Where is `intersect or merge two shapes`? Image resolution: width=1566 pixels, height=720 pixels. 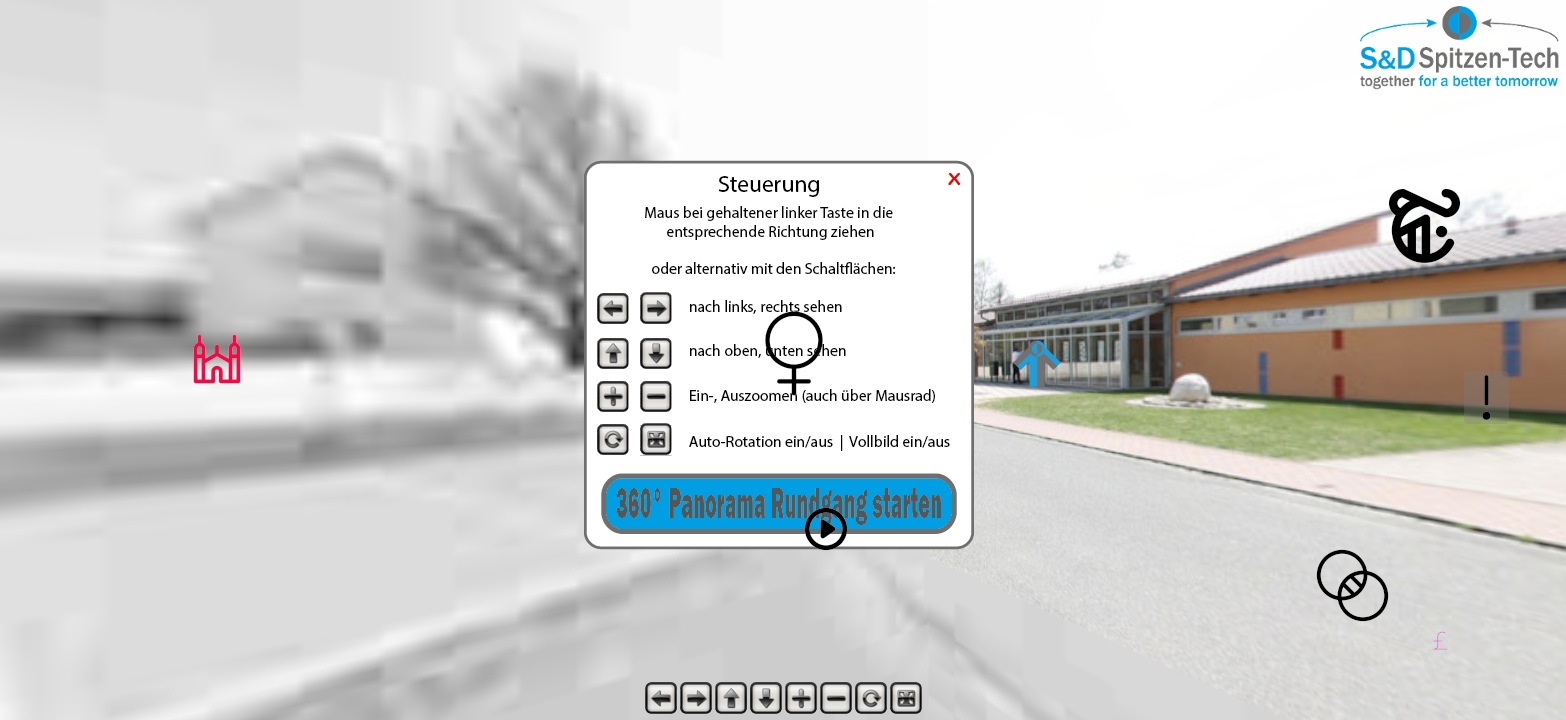 intersect or merge two shapes is located at coordinates (1352, 585).